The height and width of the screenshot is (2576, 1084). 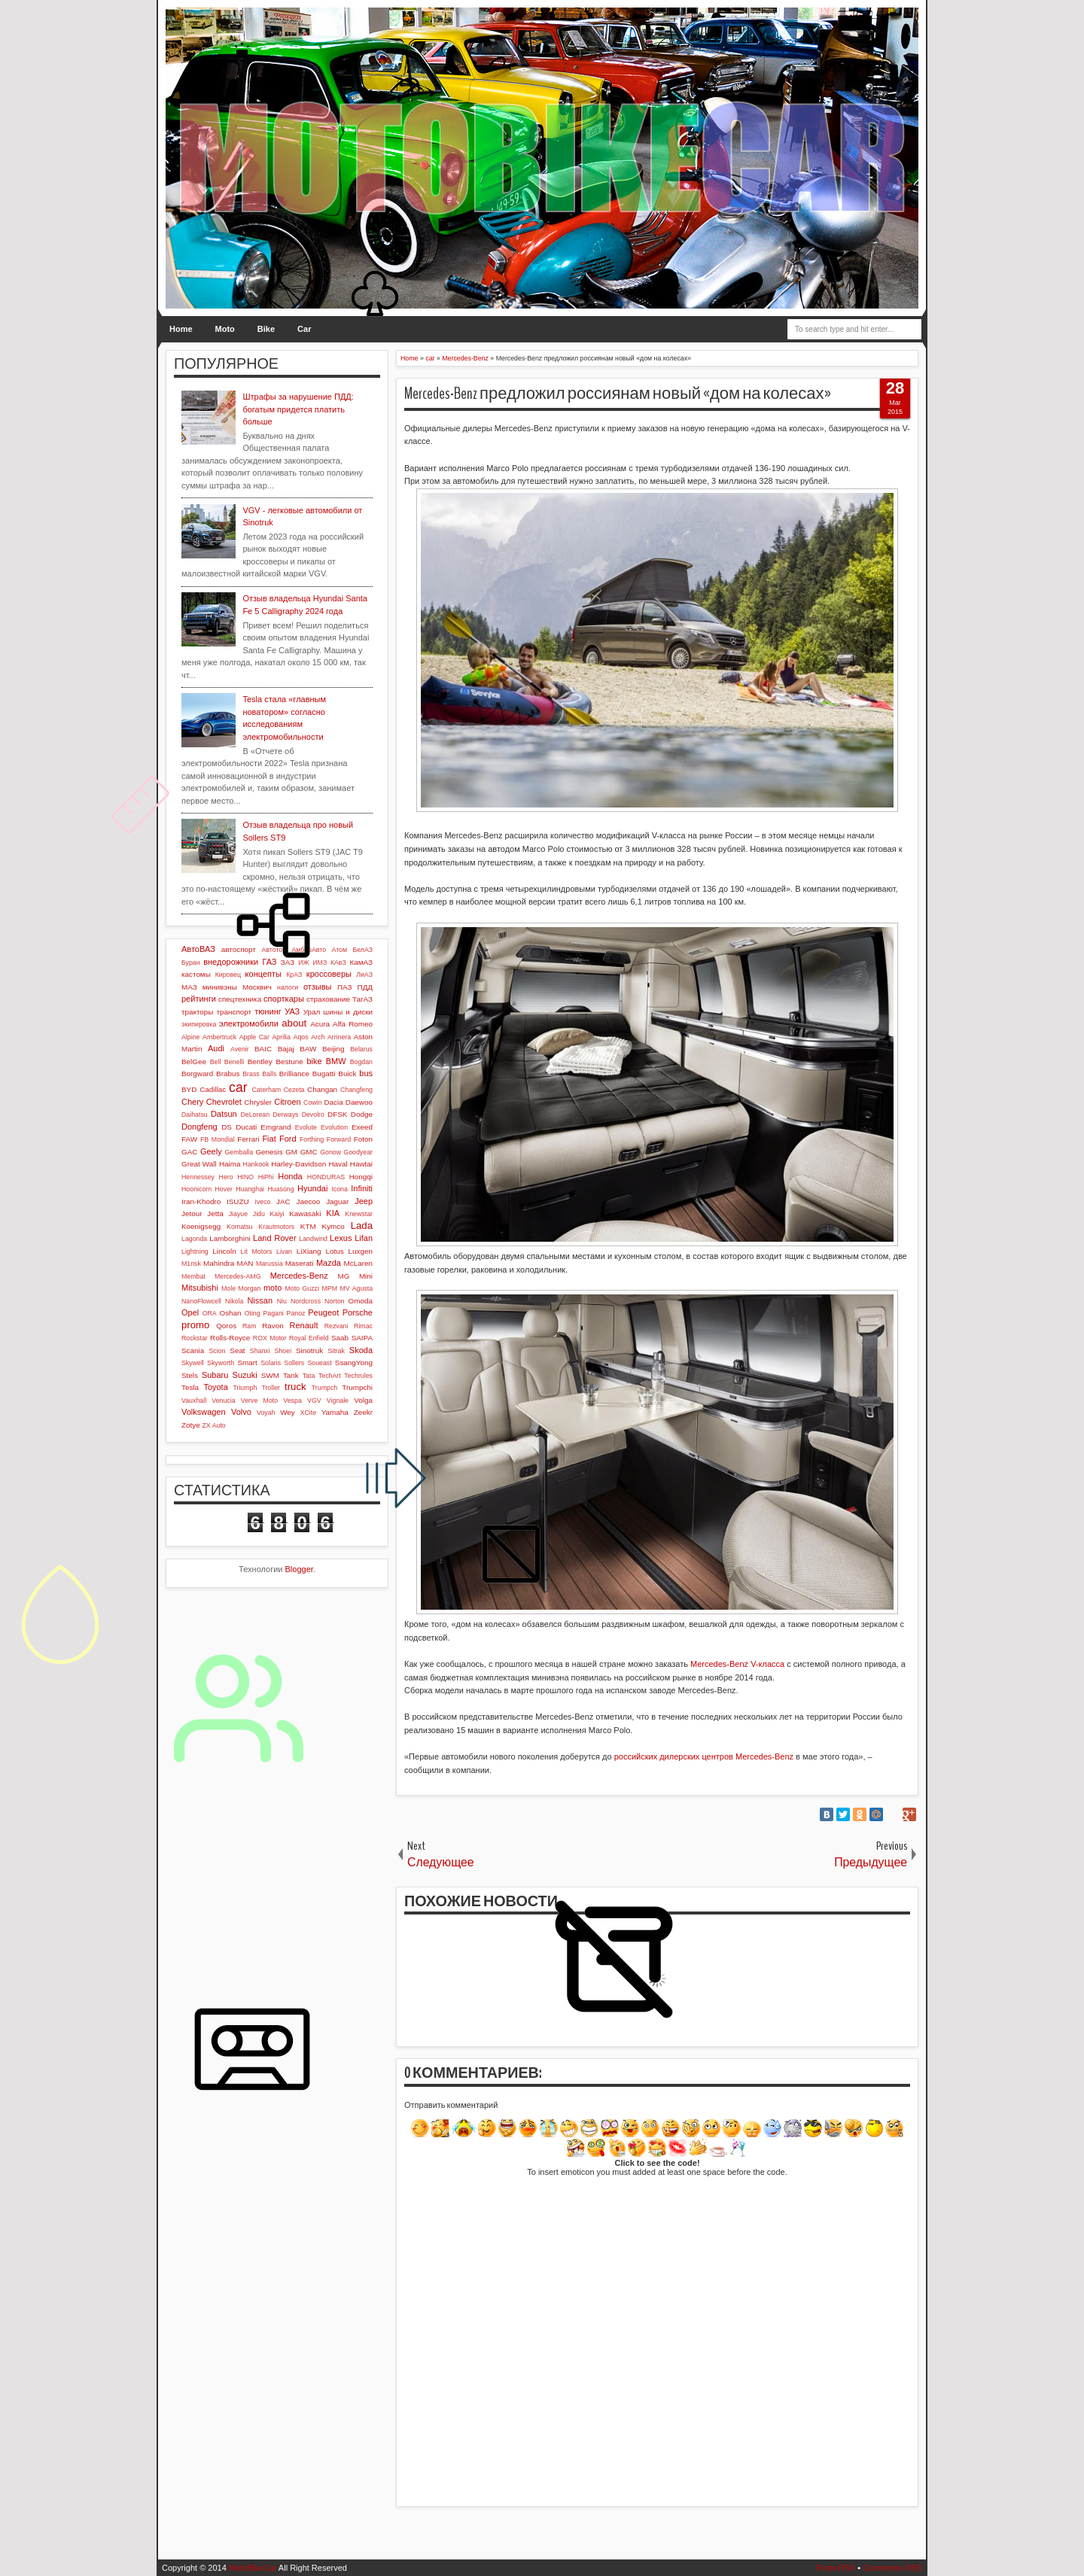 I want to click on represents the clubs suit in a card game, so click(x=375, y=294).